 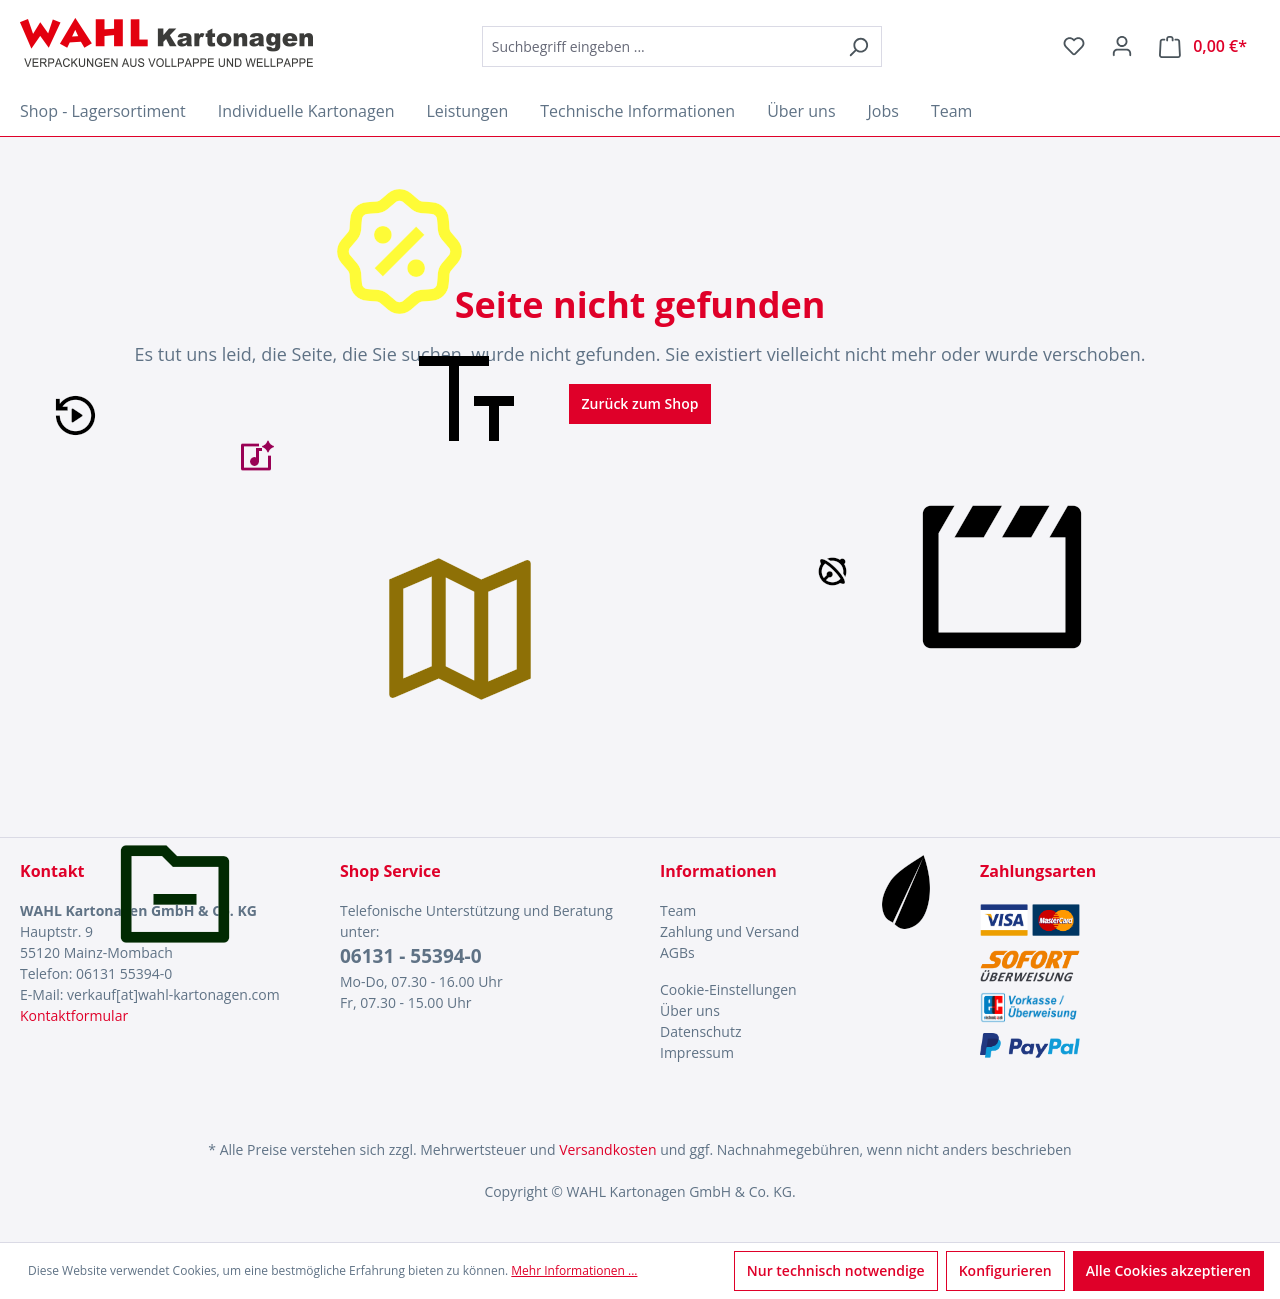 I want to click on remove items from folder, so click(x=175, y=894).